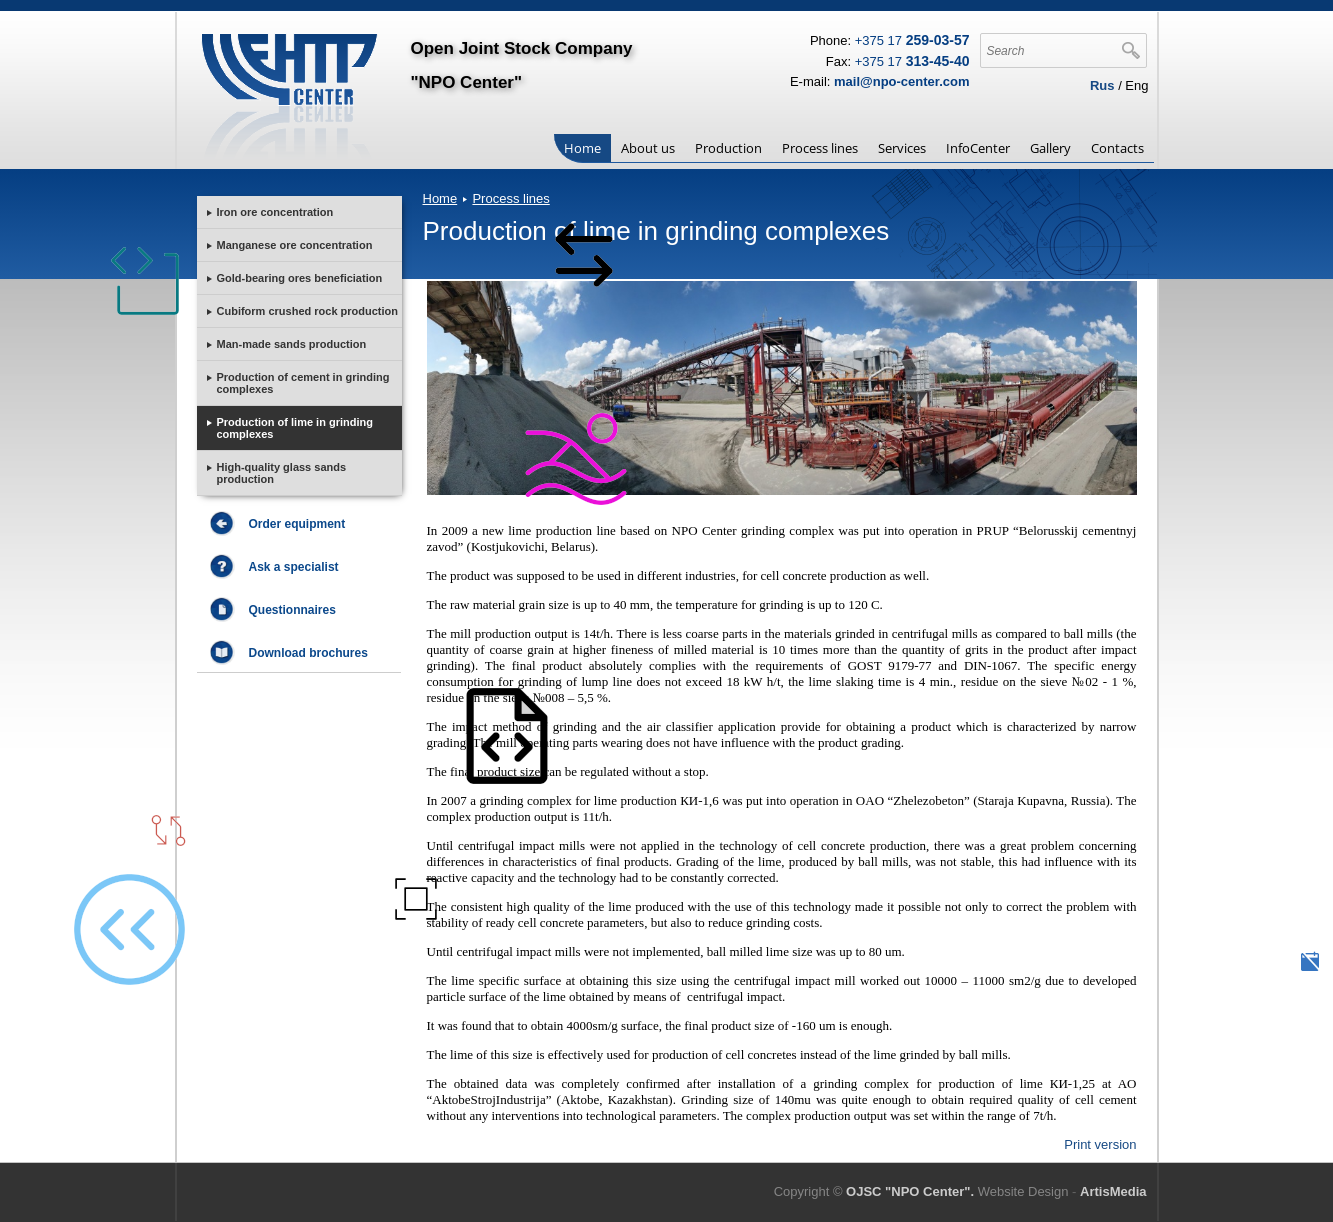 The image size is (1333, 1222). I want to click on view file differences in version control, so click(168, 830).